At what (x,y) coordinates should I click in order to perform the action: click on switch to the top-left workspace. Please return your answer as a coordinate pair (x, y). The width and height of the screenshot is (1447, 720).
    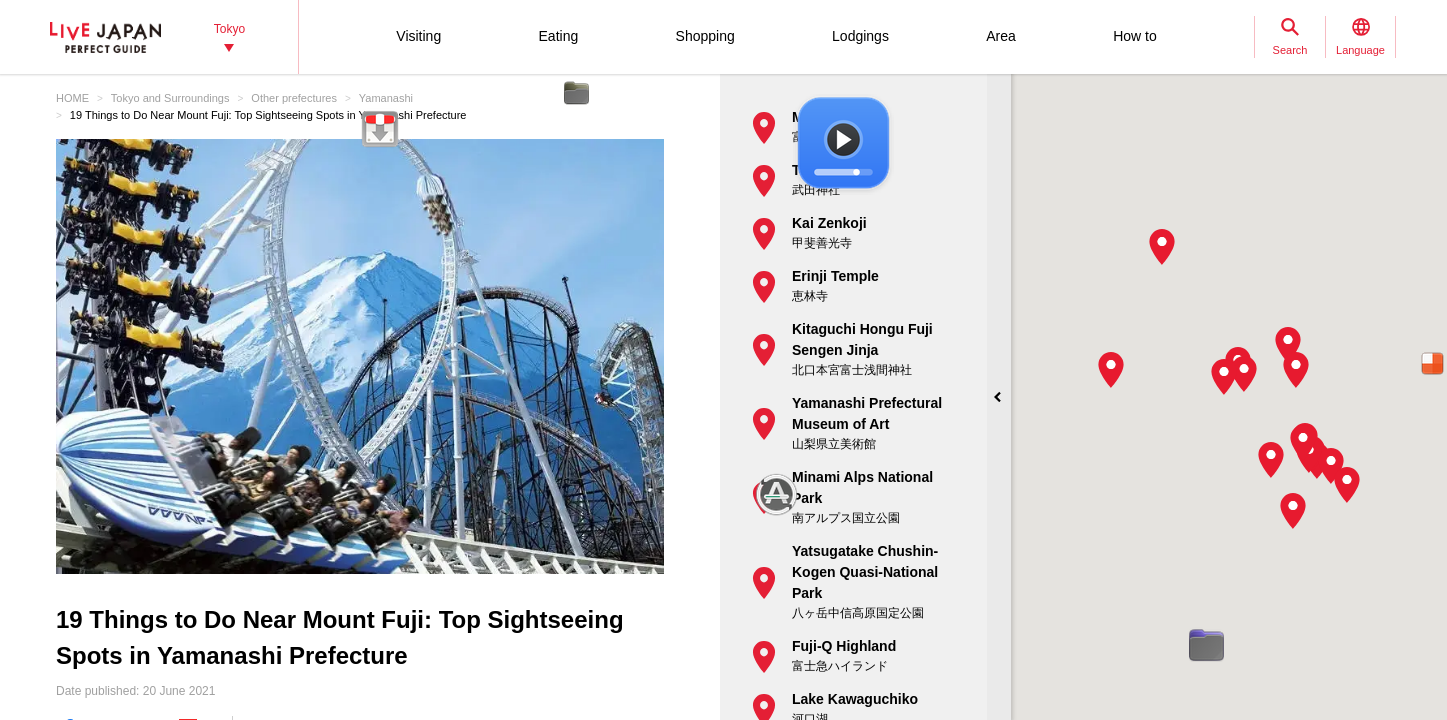
    Looking at the image, I should click on (1432, 363).